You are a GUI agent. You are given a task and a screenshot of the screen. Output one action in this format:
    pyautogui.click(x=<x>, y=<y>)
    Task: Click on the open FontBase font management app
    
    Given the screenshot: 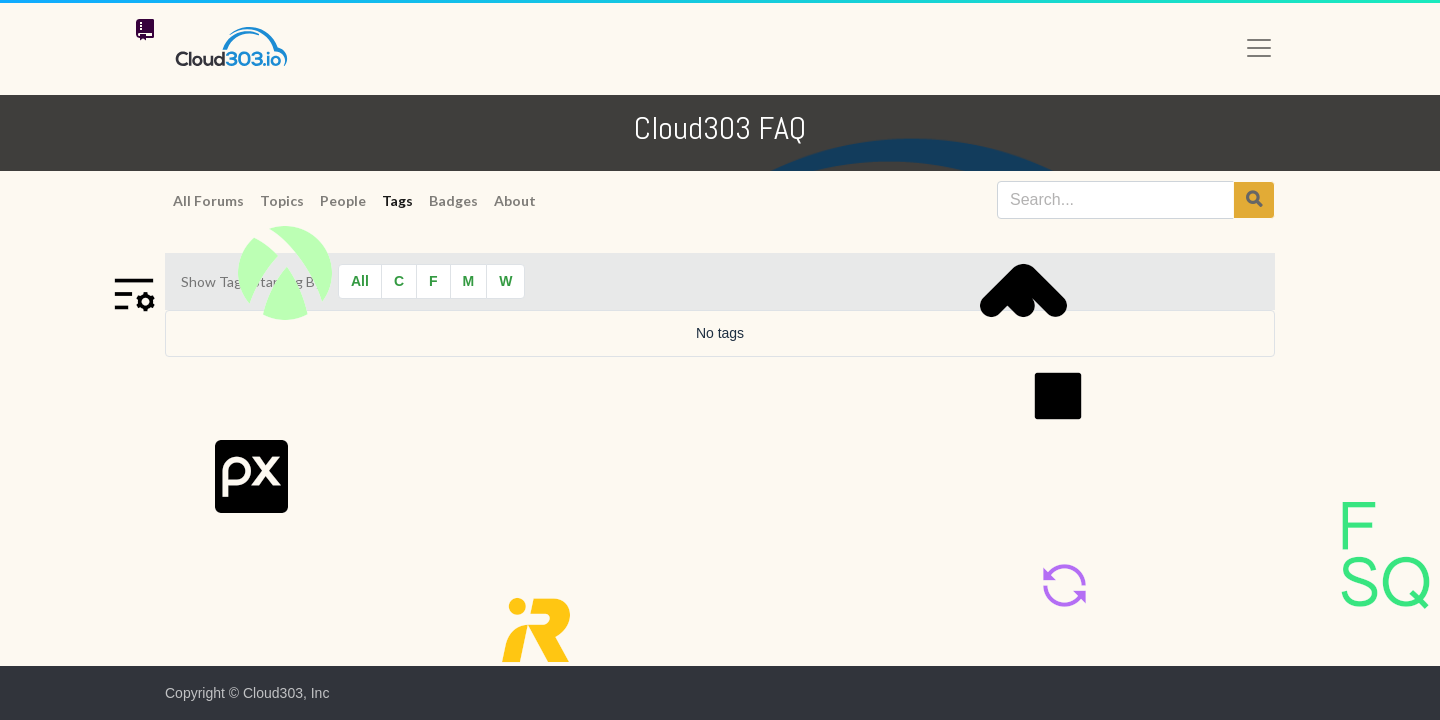 What is the action you would take?
    pyautogui.click(x=1023, y=290)
    